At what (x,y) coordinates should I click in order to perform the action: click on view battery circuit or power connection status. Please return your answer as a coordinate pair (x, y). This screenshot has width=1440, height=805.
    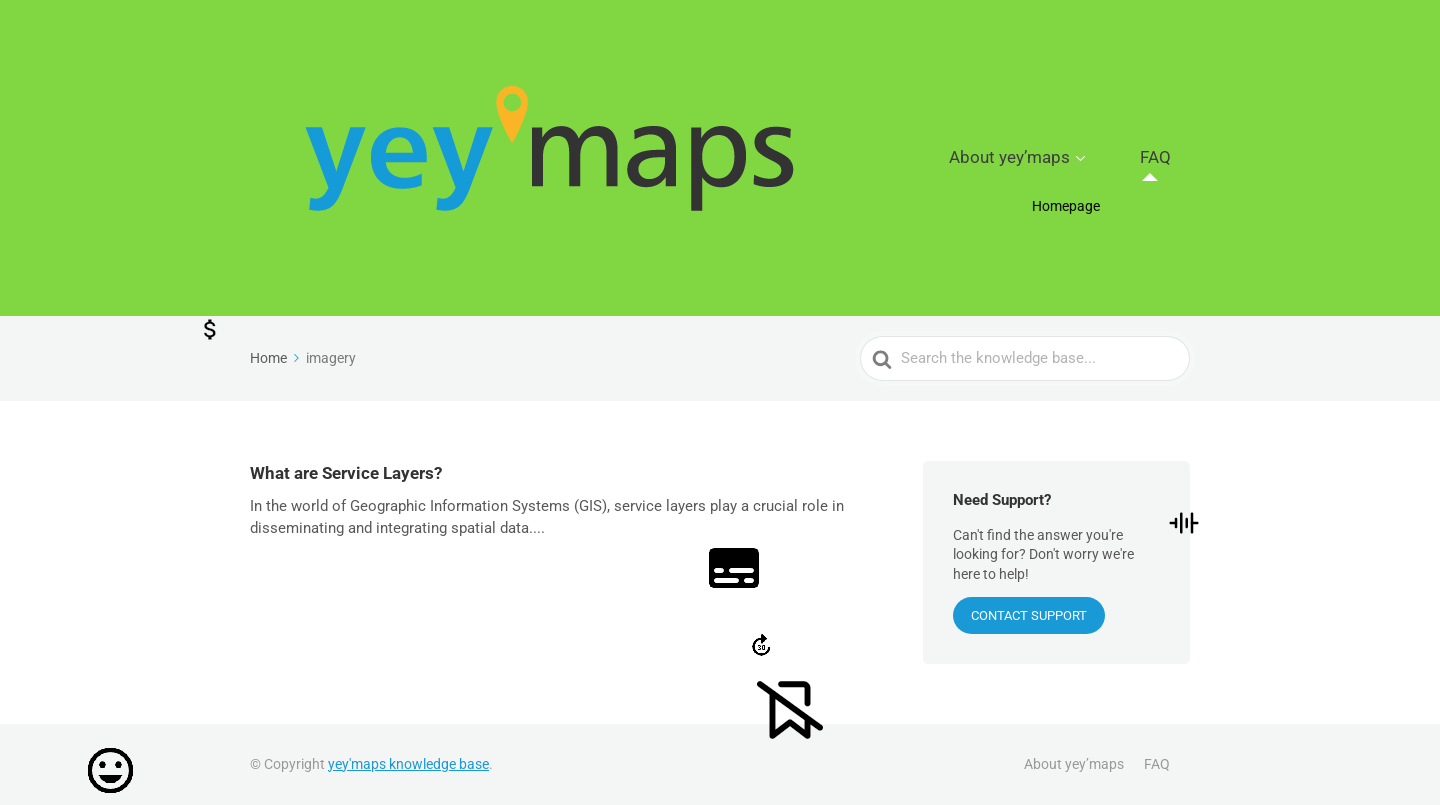
    Looking at the image, I should click on (1184, 523).